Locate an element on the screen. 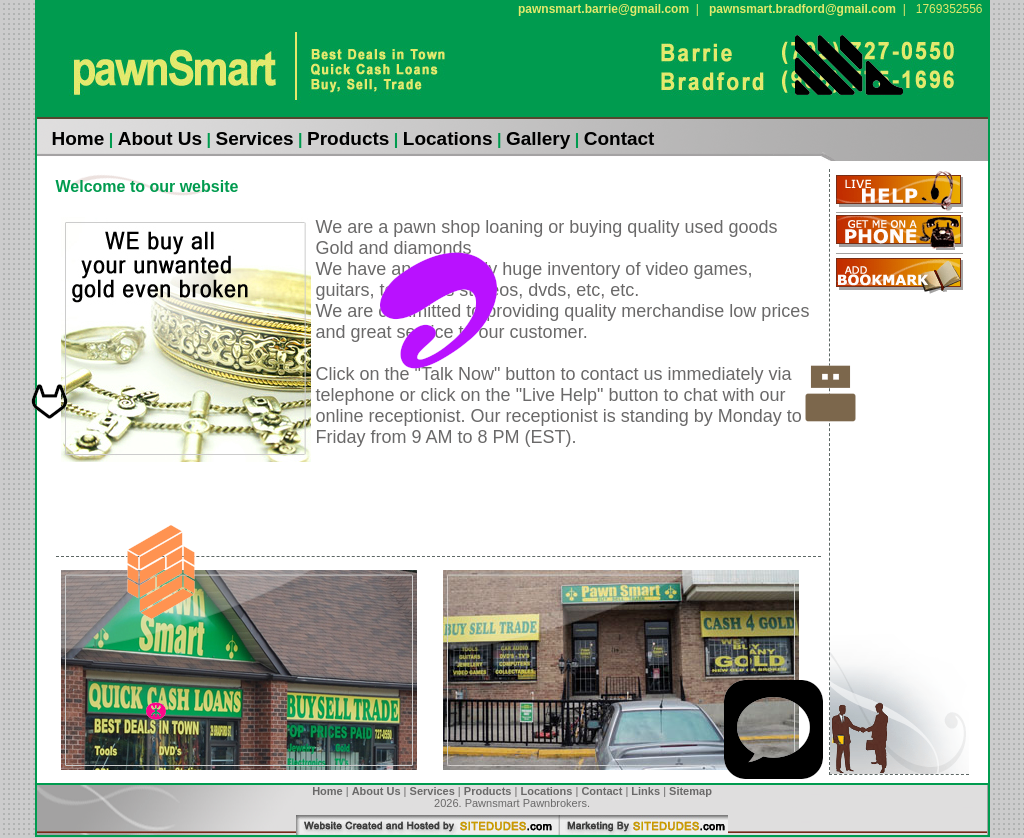 Image resolution: width=1024 pixels, height=838 pixels. open GitLab repository is located at coordinates (49, 401).